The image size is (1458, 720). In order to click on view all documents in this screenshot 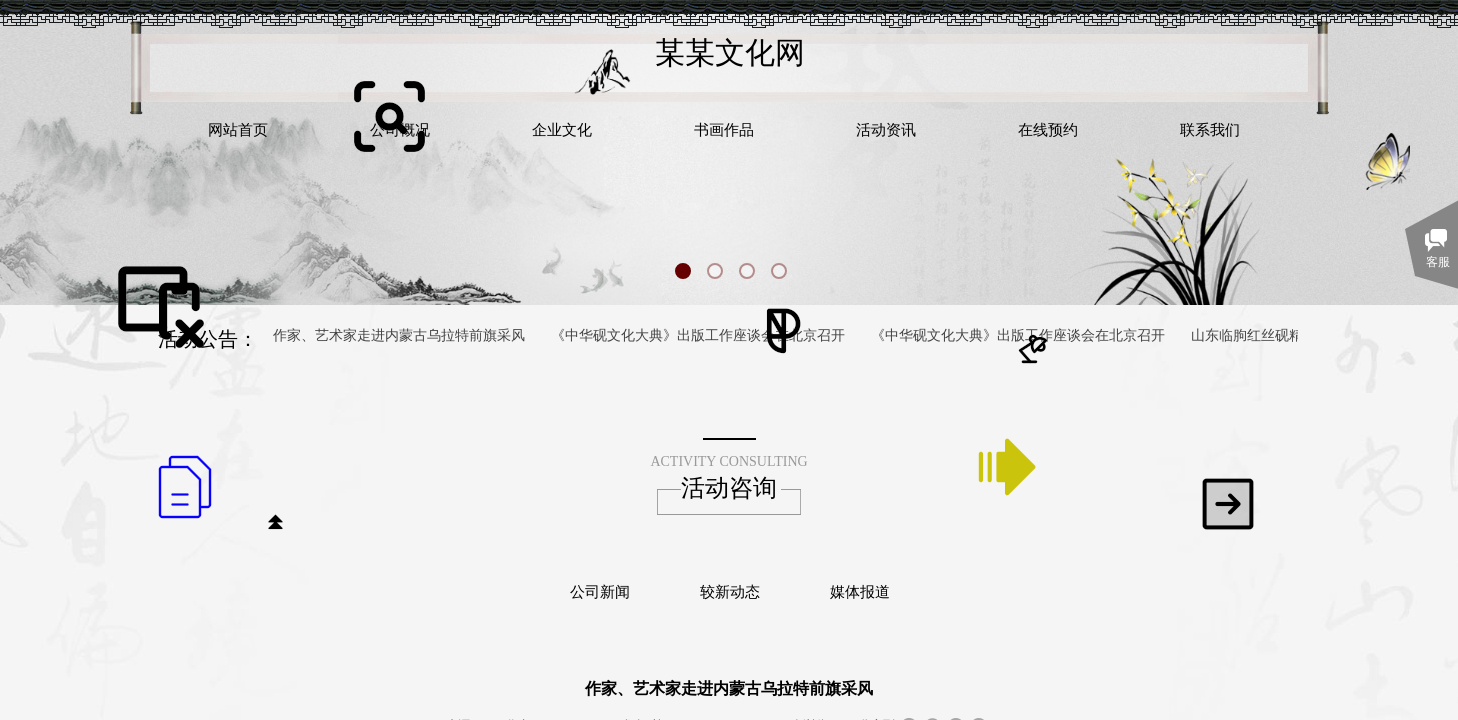, I will do `click(185, 487)`.